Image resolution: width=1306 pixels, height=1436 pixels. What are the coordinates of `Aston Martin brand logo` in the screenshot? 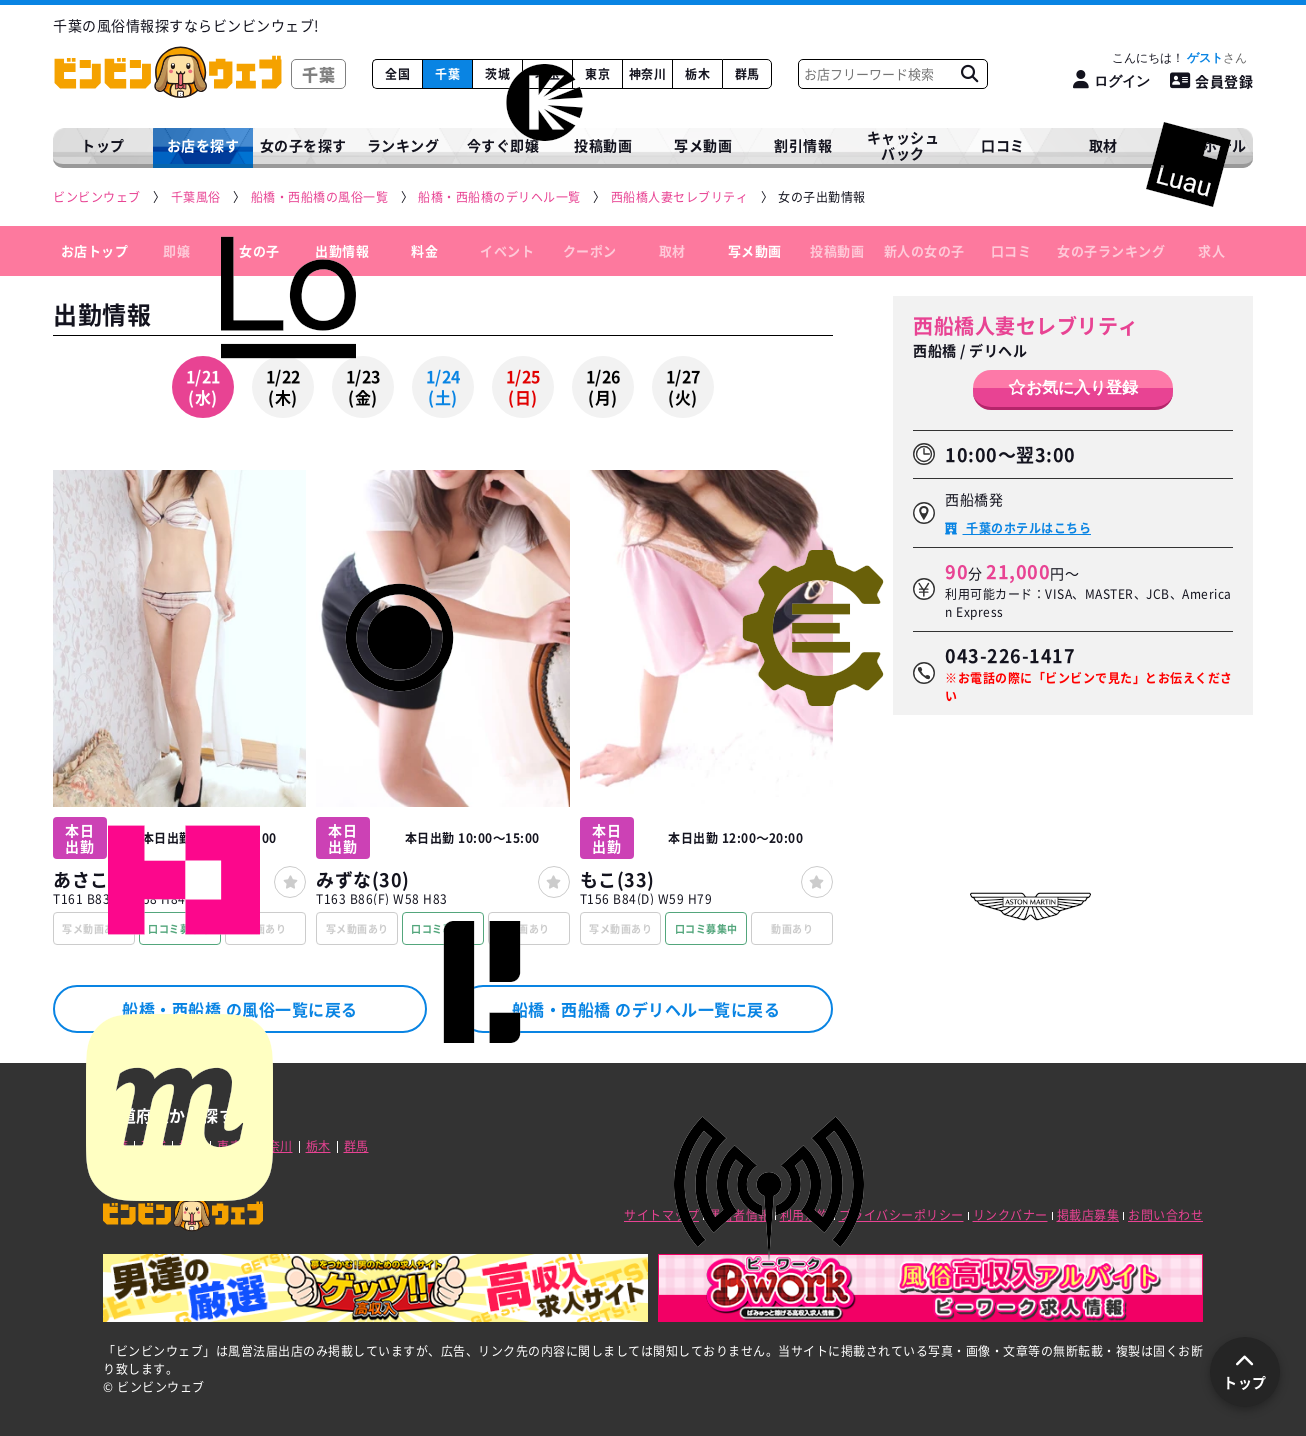 It's located at (1030, 906).